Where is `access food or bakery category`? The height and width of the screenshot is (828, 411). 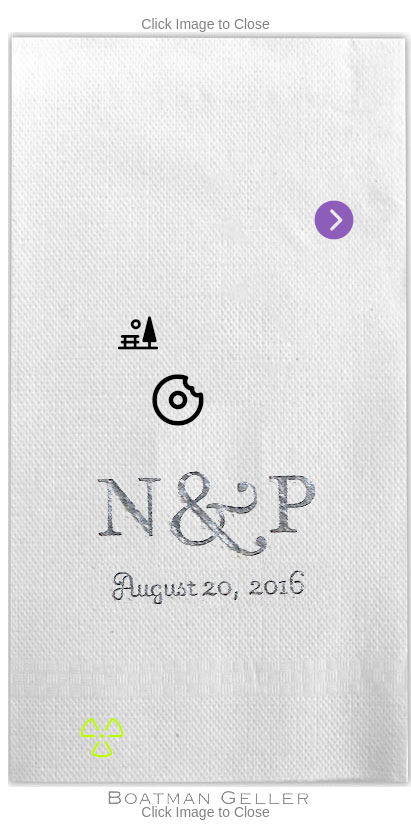 access food or bakery category is located at coordinates (178, 400).